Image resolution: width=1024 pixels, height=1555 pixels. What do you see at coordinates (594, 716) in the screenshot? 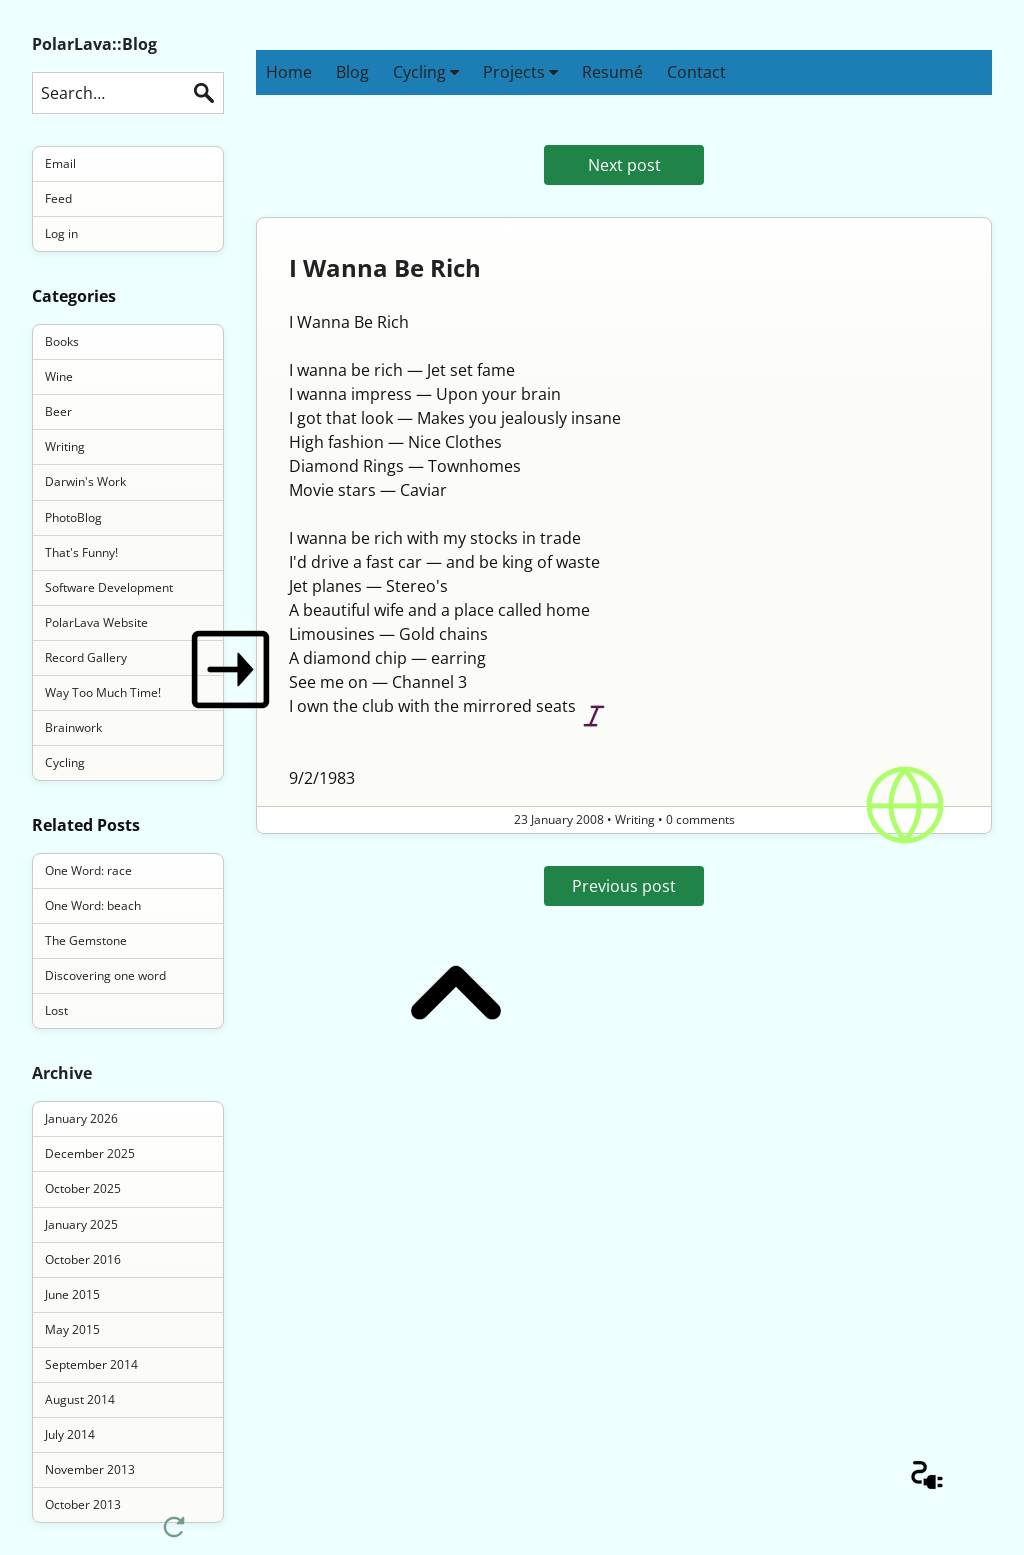
I see `apply italic formatting to selected text` at bounding box center [594, 716].